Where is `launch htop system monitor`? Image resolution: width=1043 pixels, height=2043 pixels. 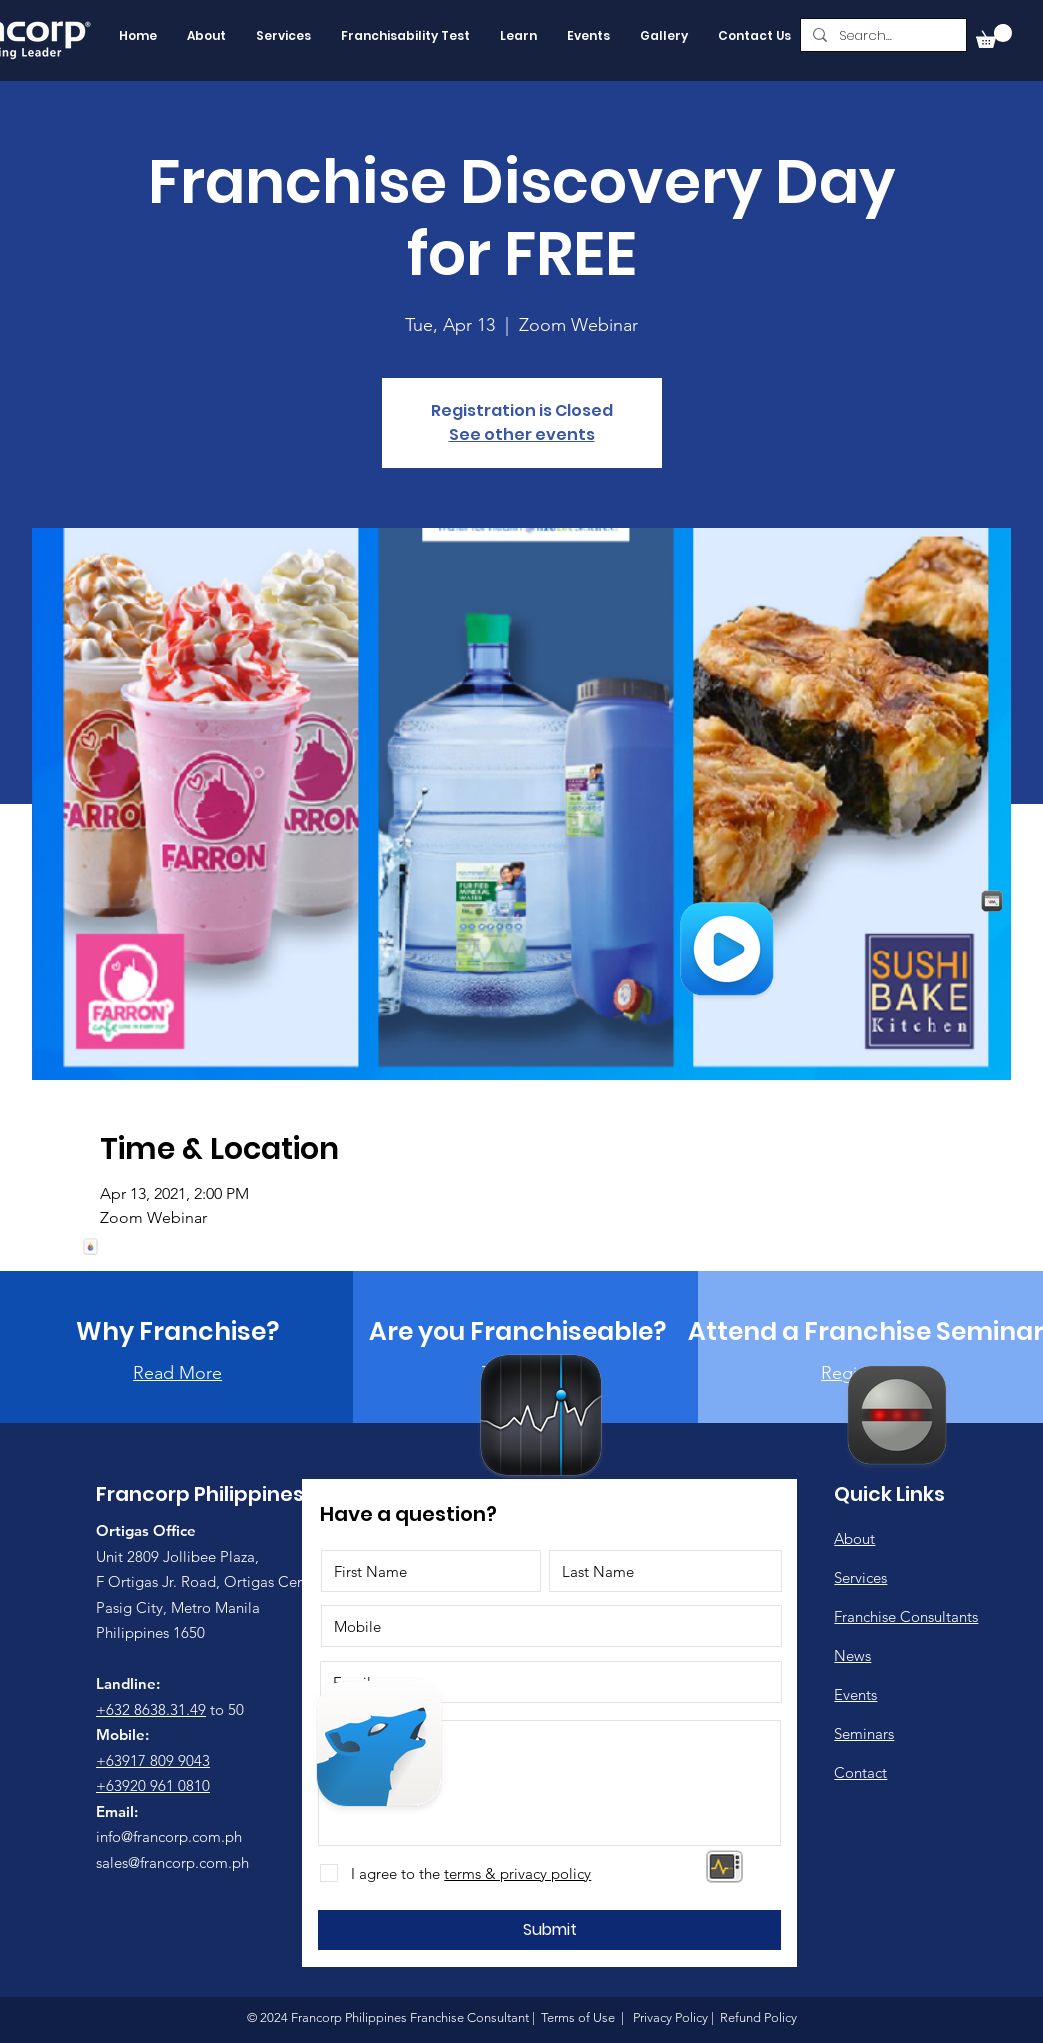 launch htop system monitor is located at coordinates (724, 1866).